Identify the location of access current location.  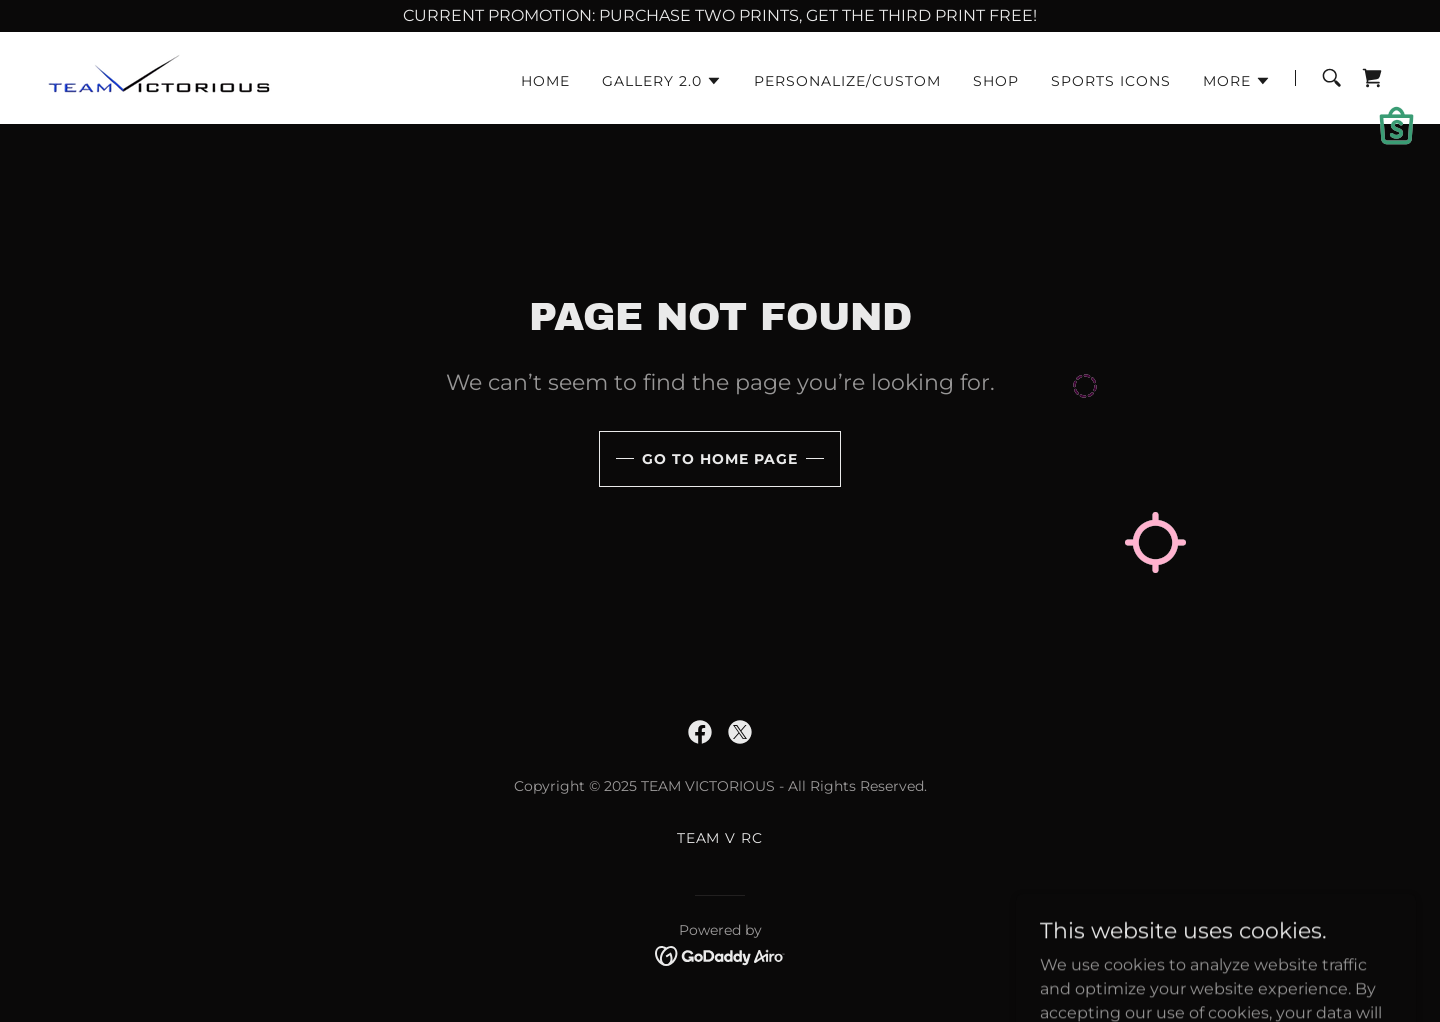
(1155, 542).